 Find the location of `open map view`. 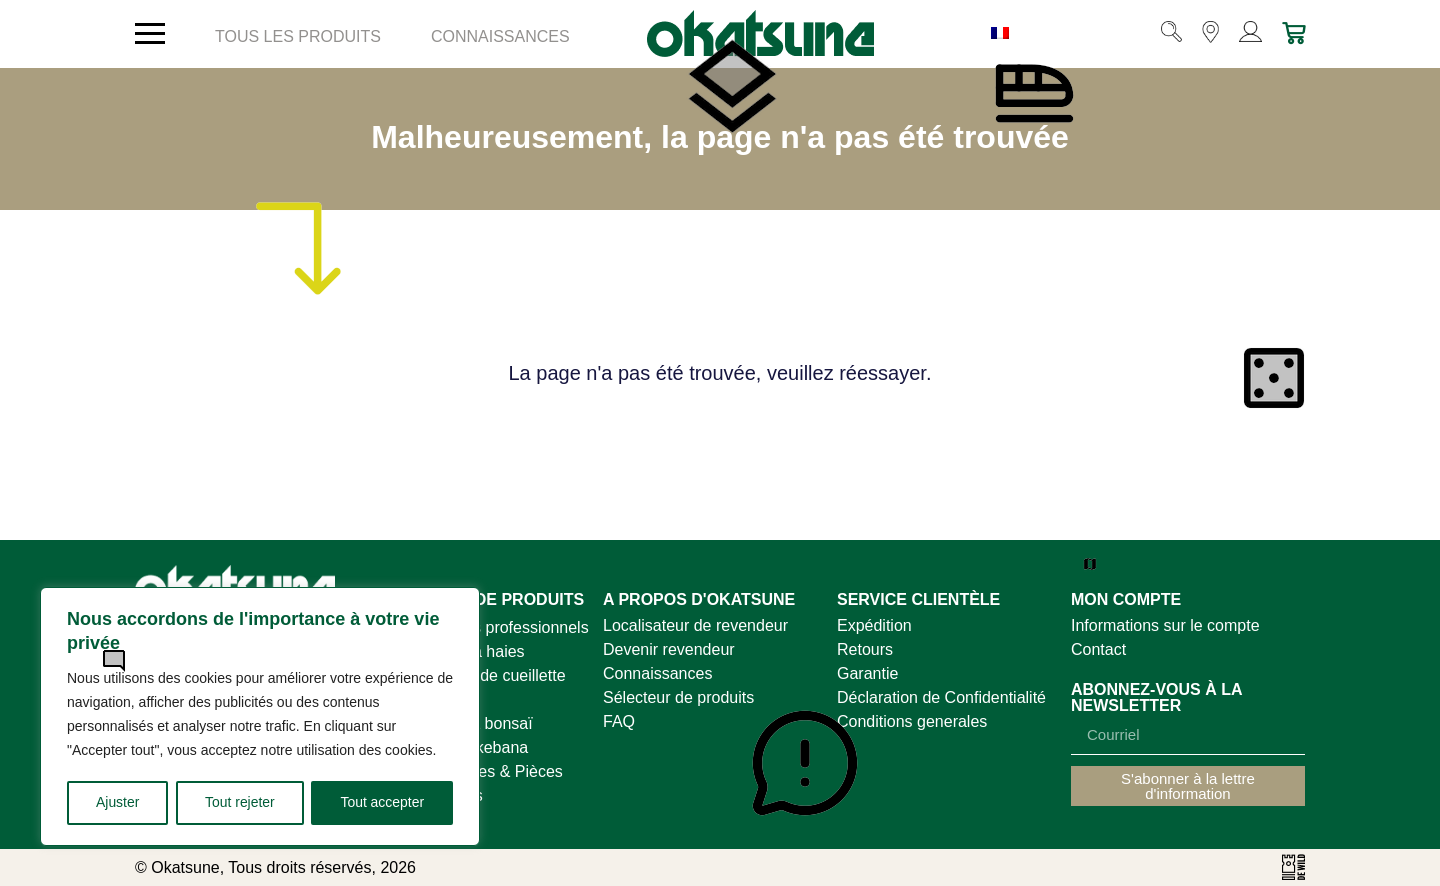

open map view is located at coordinates (1090, 564).